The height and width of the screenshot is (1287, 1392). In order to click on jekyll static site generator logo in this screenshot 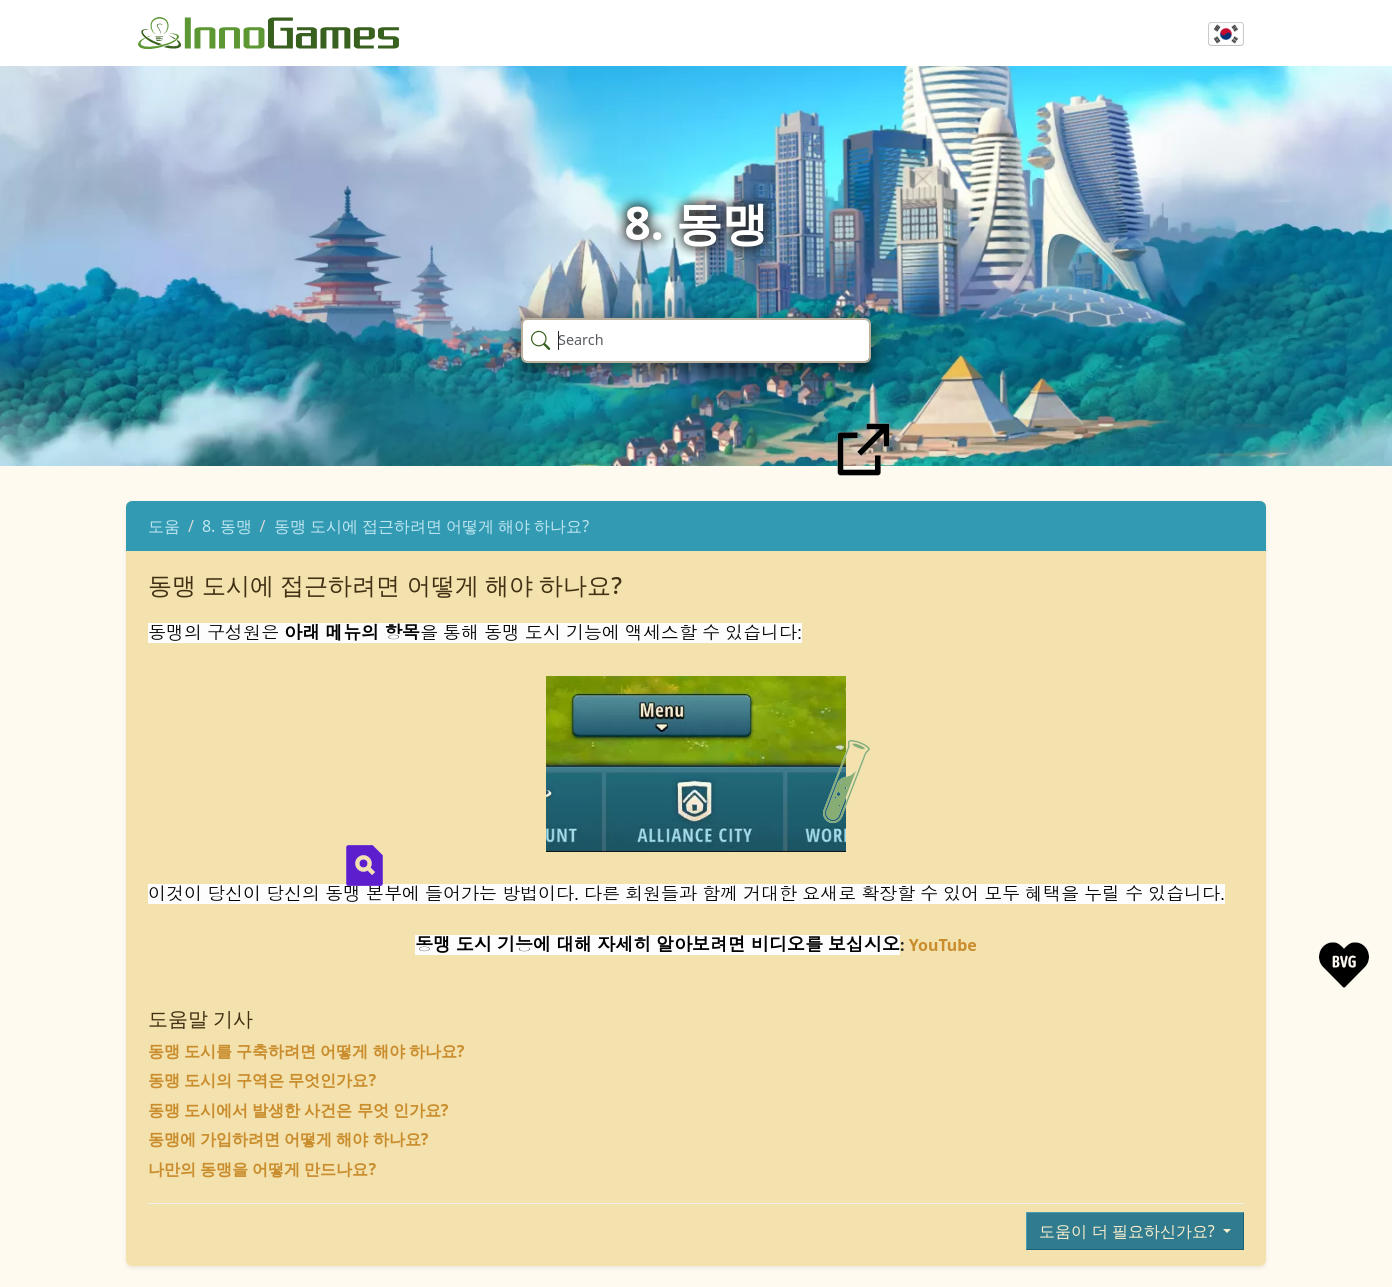, I will do `click(846, 781)`.